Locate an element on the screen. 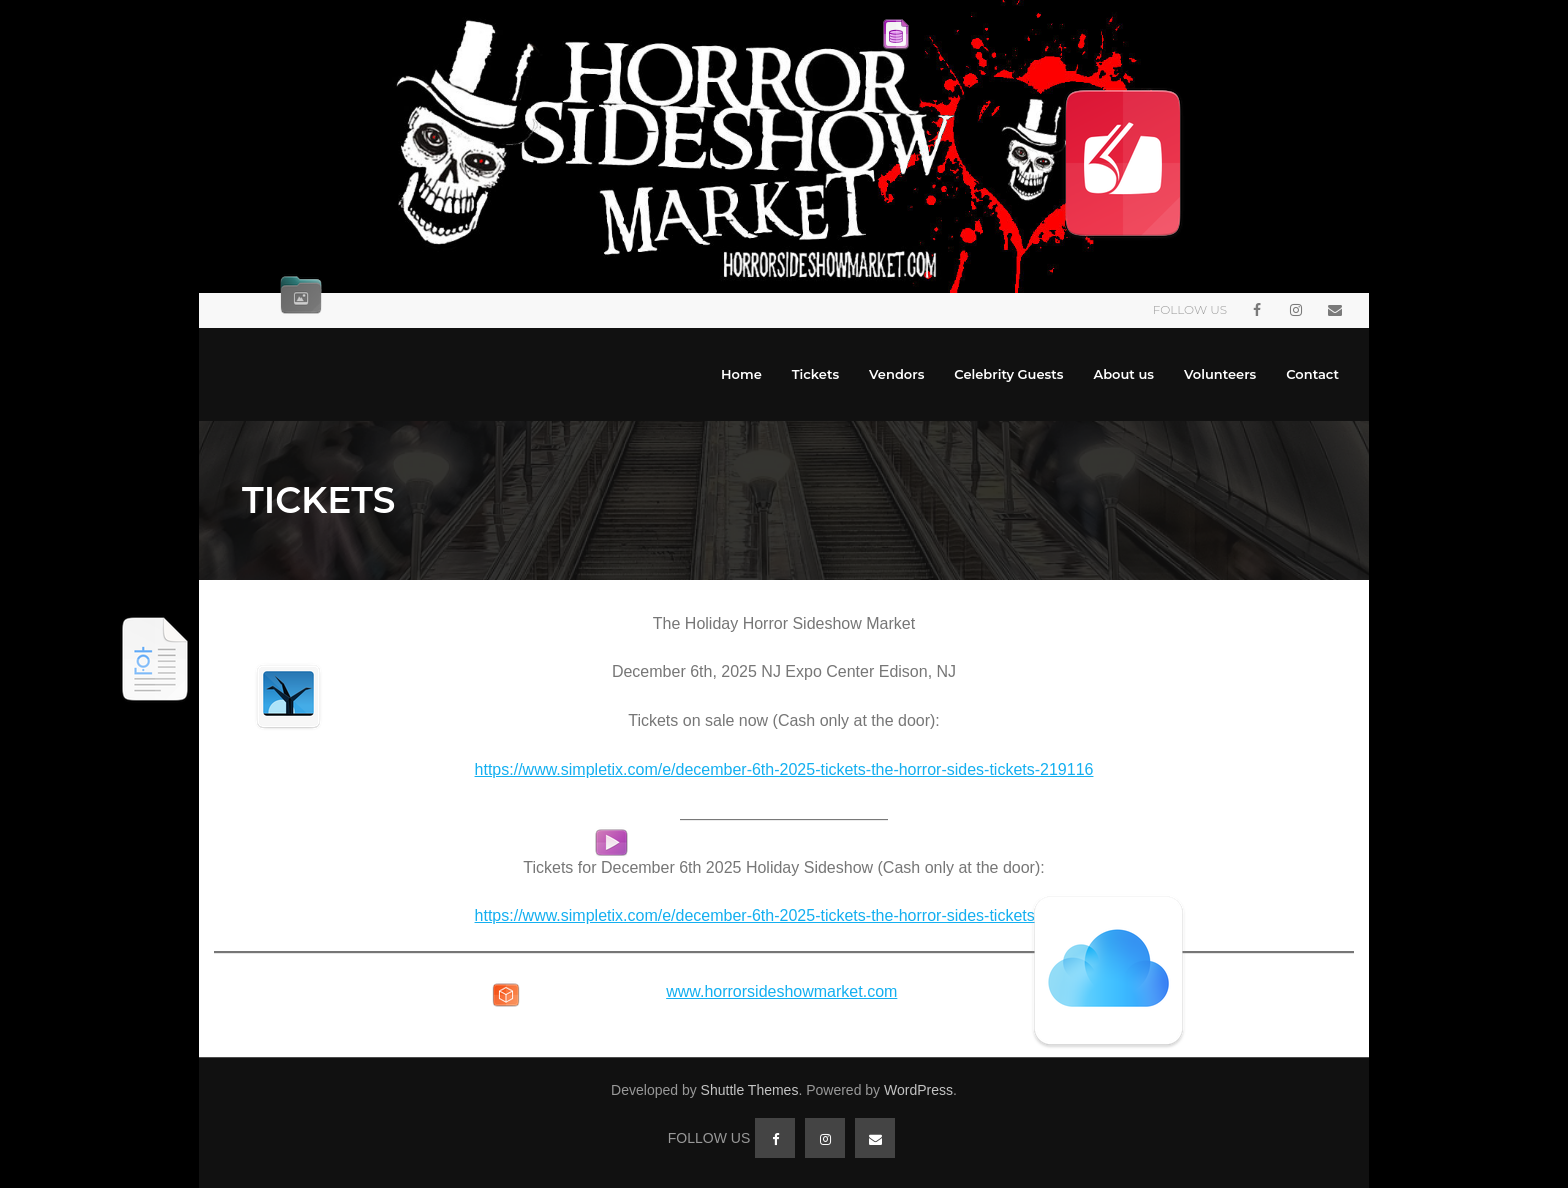 The width and height of the screenshot is (1568, 1188). open your pictures folder is located at coordinates (301, 295).